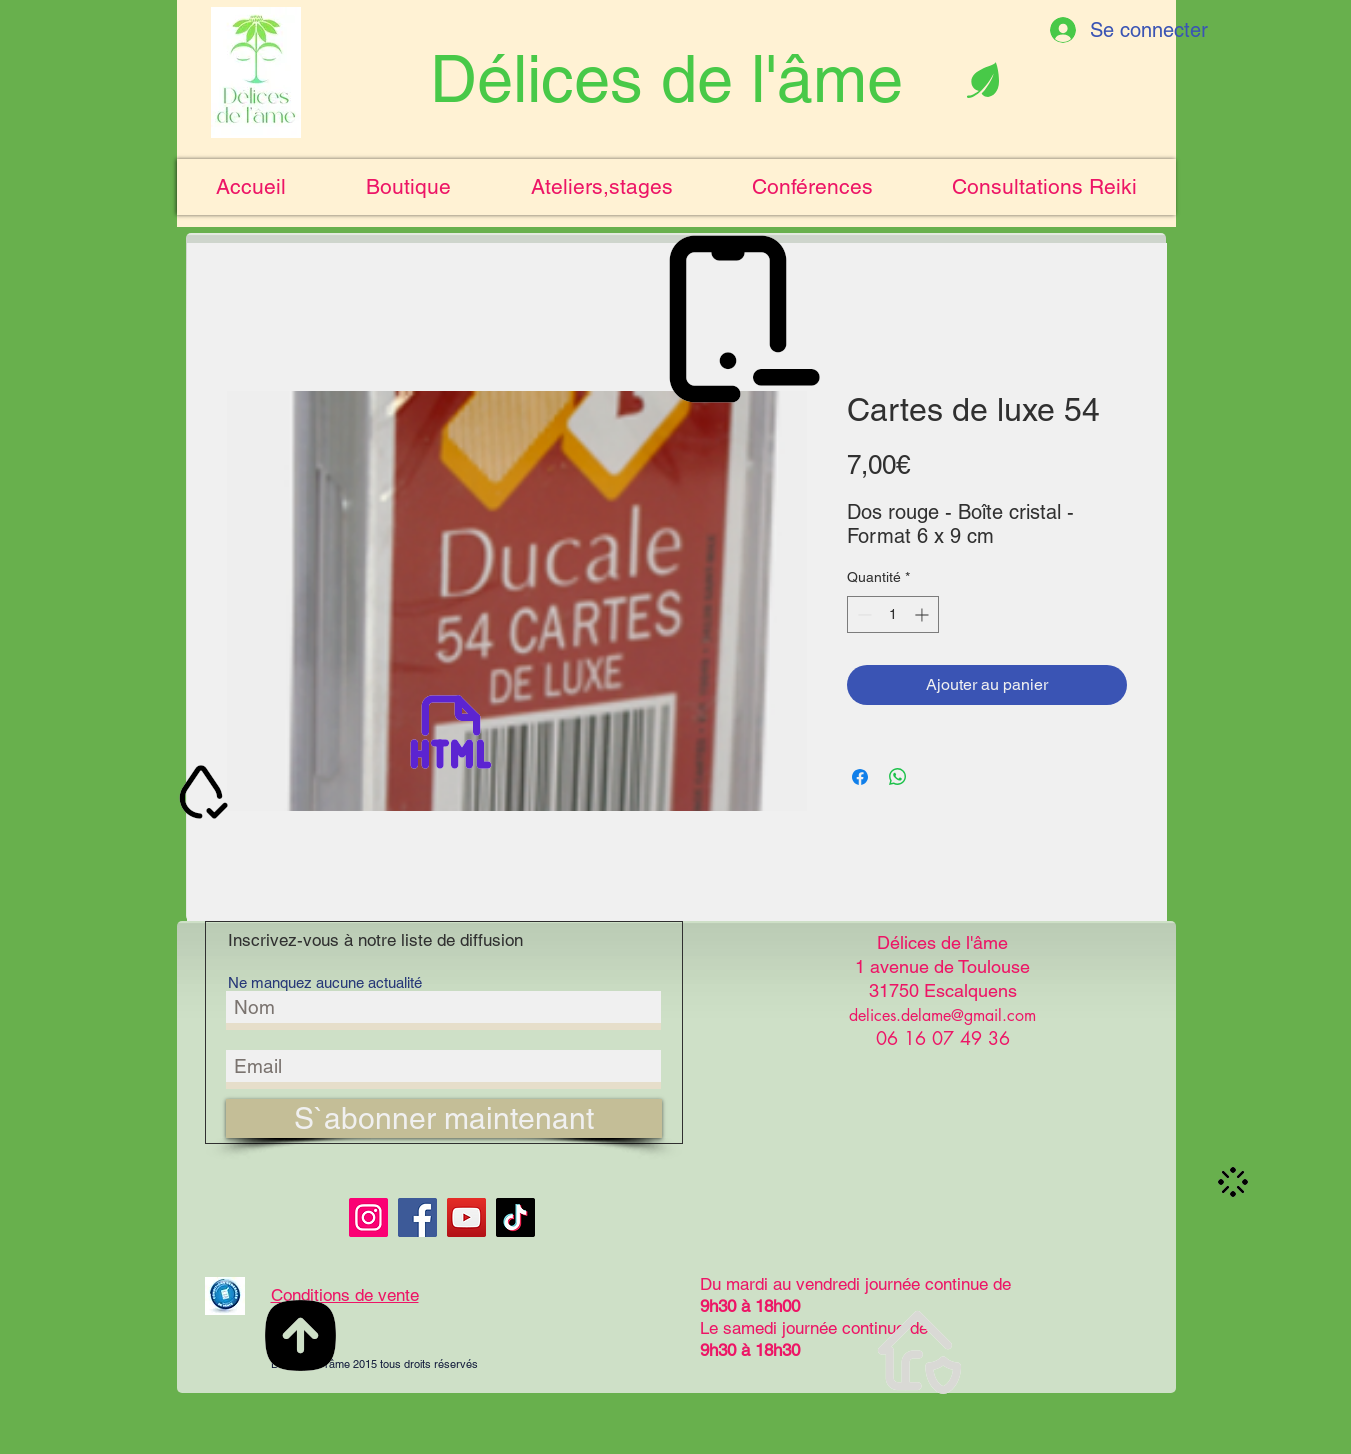  What do you see at coordinates (201, 792) in the screenshot?
I see `water quality verified or safe` at bounding box center [201, 792].